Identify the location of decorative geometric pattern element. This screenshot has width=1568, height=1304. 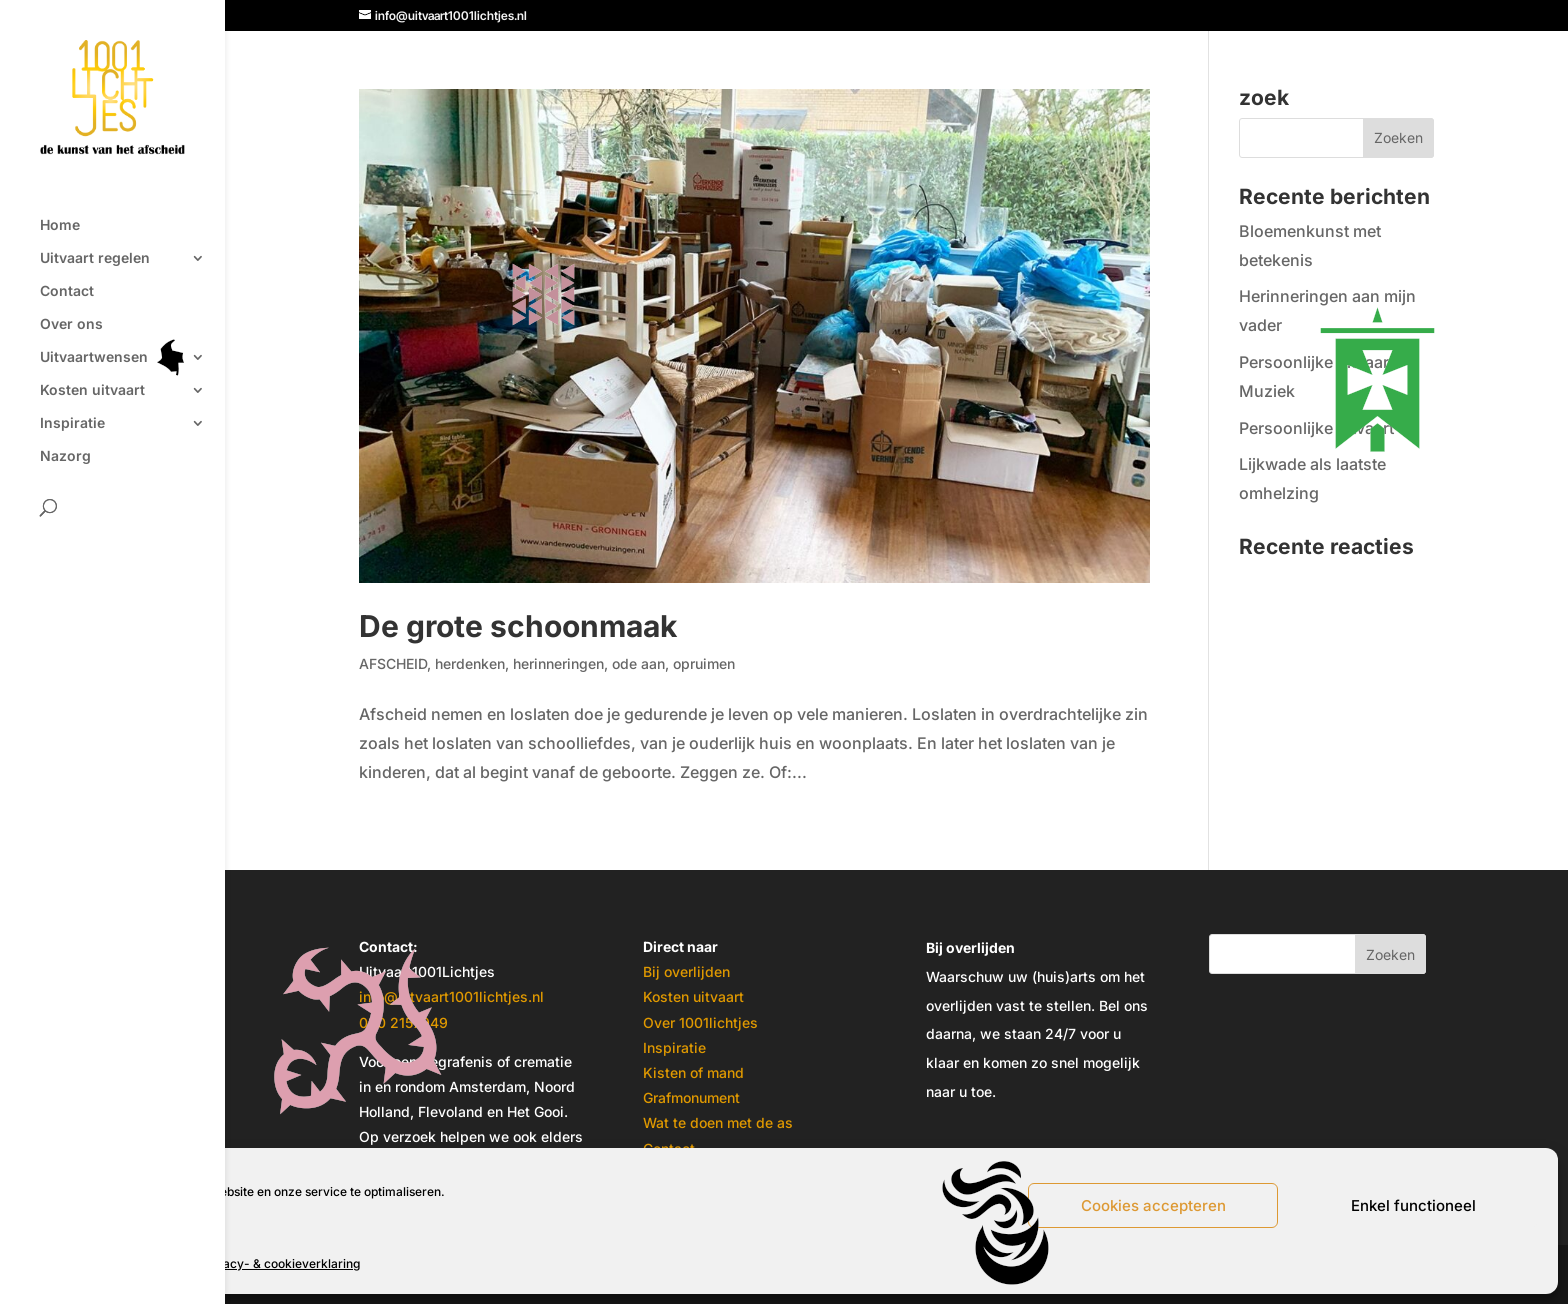
(543, 294).